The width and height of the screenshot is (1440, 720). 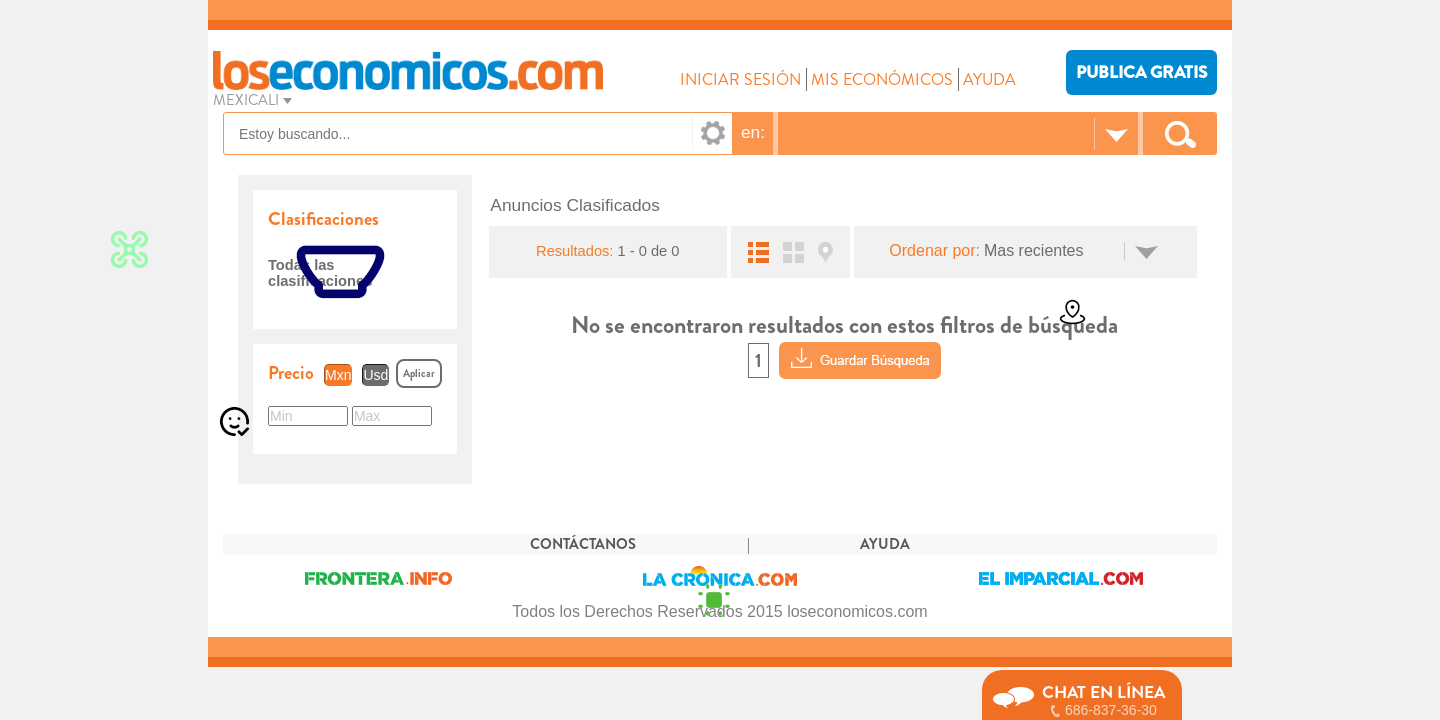 What do you see at coordinates (129, 249) in the screenshot?
I see `access drone controls` at bounding box center [129, 249].